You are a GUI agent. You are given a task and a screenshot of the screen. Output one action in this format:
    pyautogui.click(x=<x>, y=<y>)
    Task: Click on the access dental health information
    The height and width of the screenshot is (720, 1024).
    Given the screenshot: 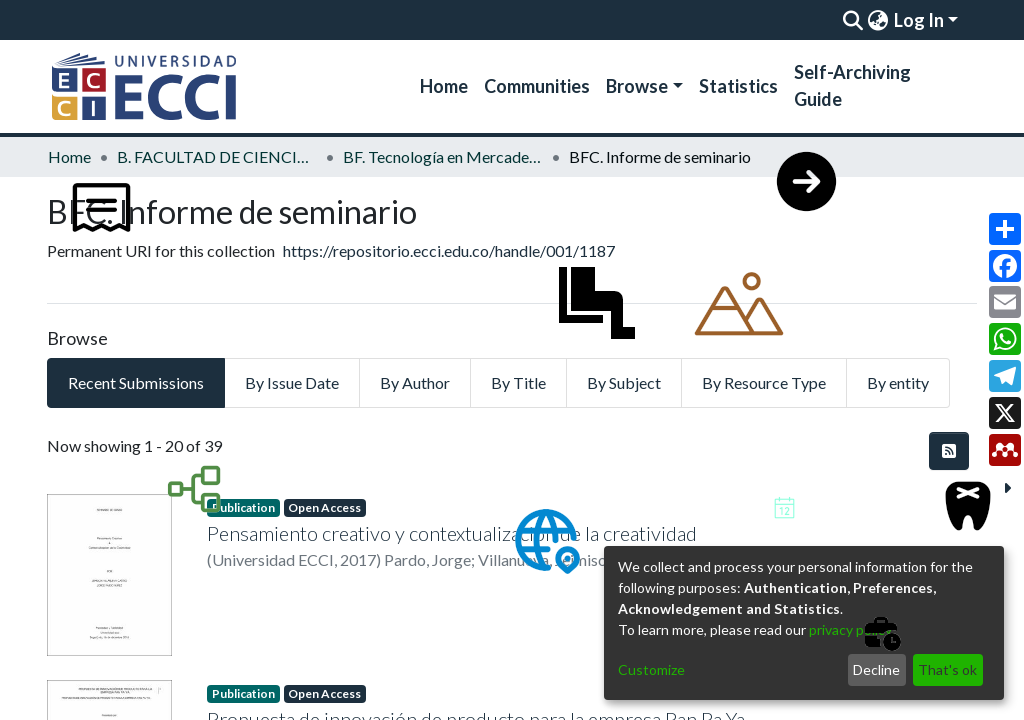 What is the action you would take?
    pyautogui.click(x=968, y=506)
    